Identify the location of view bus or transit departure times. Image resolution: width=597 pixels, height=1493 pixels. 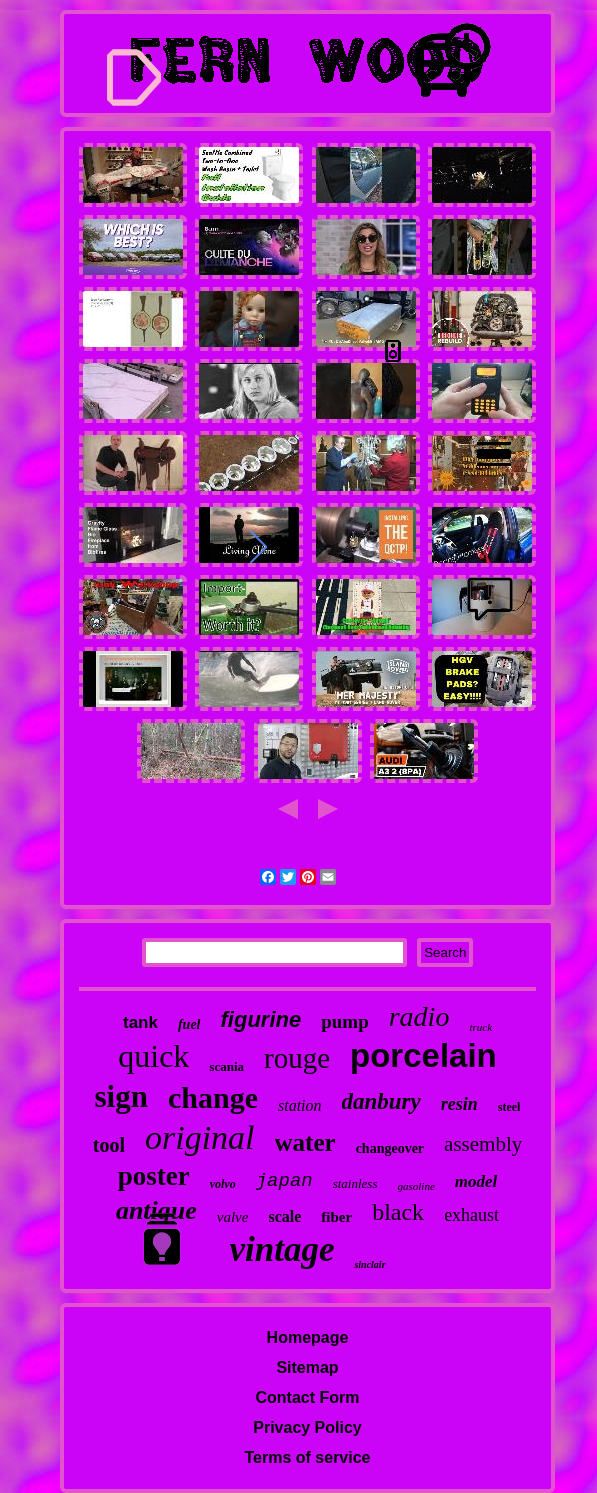
(454, 60).